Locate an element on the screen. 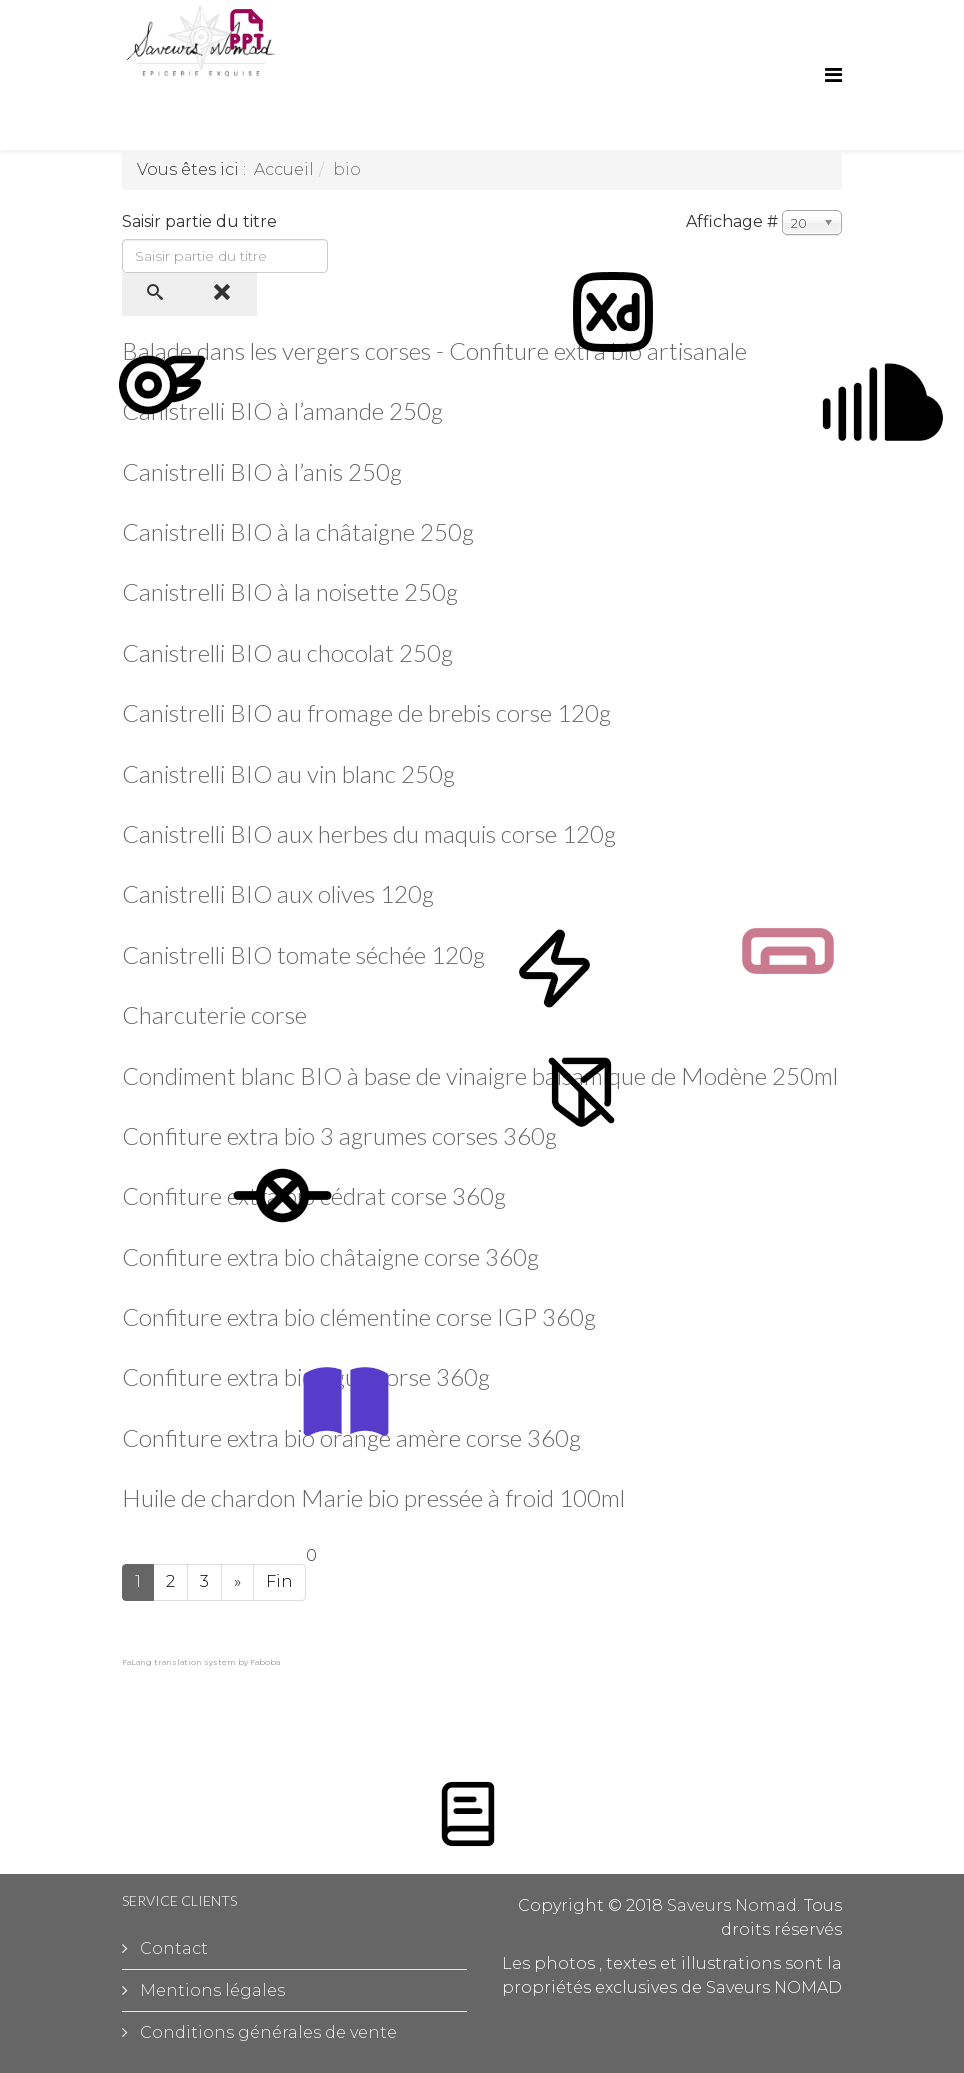  open Adobe XD application is located at coordinates (613, 312).